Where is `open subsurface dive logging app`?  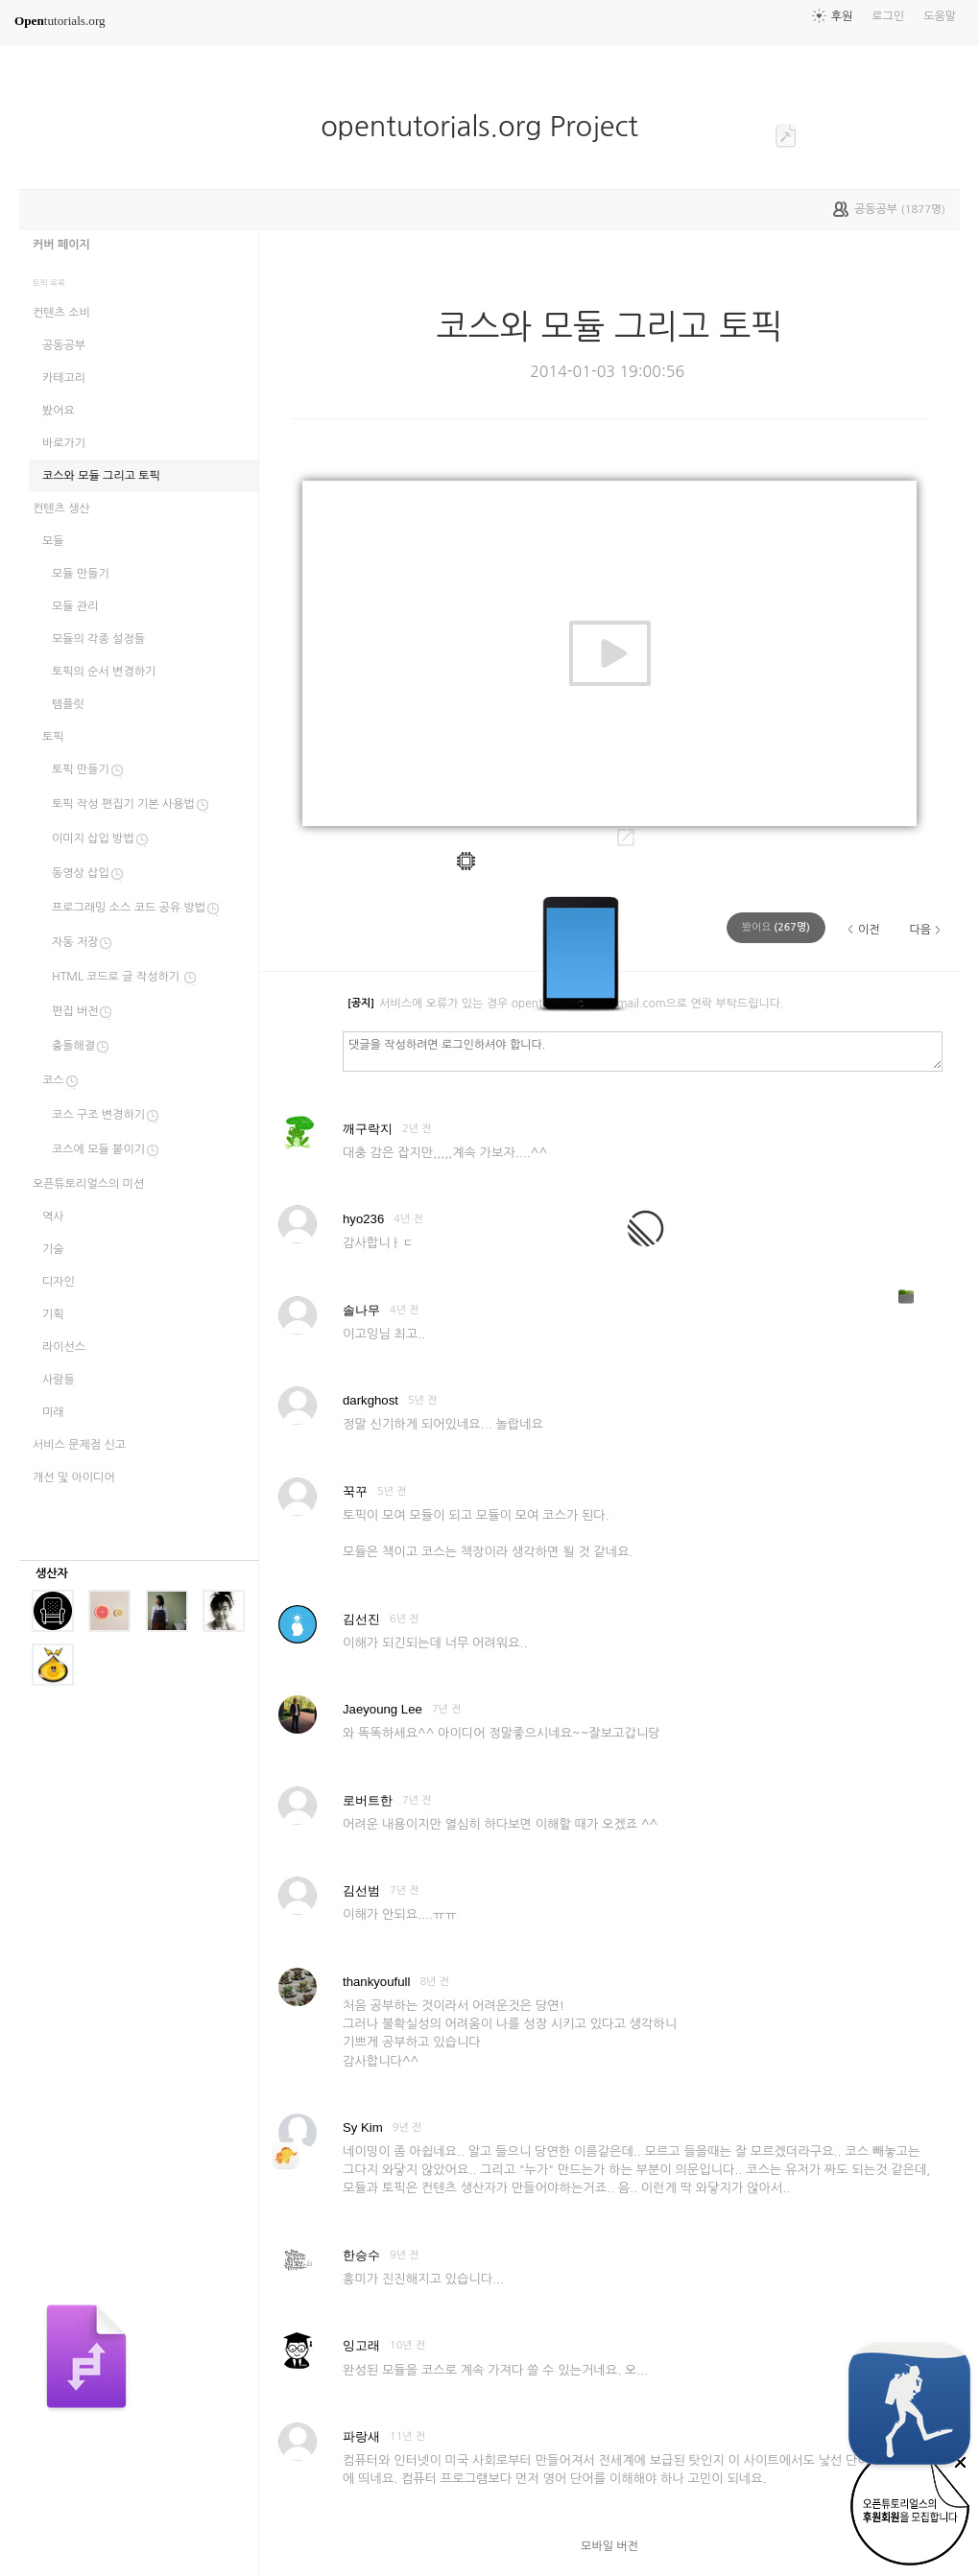
open subsurface dive logging app is located at coordinates (909, 2403).